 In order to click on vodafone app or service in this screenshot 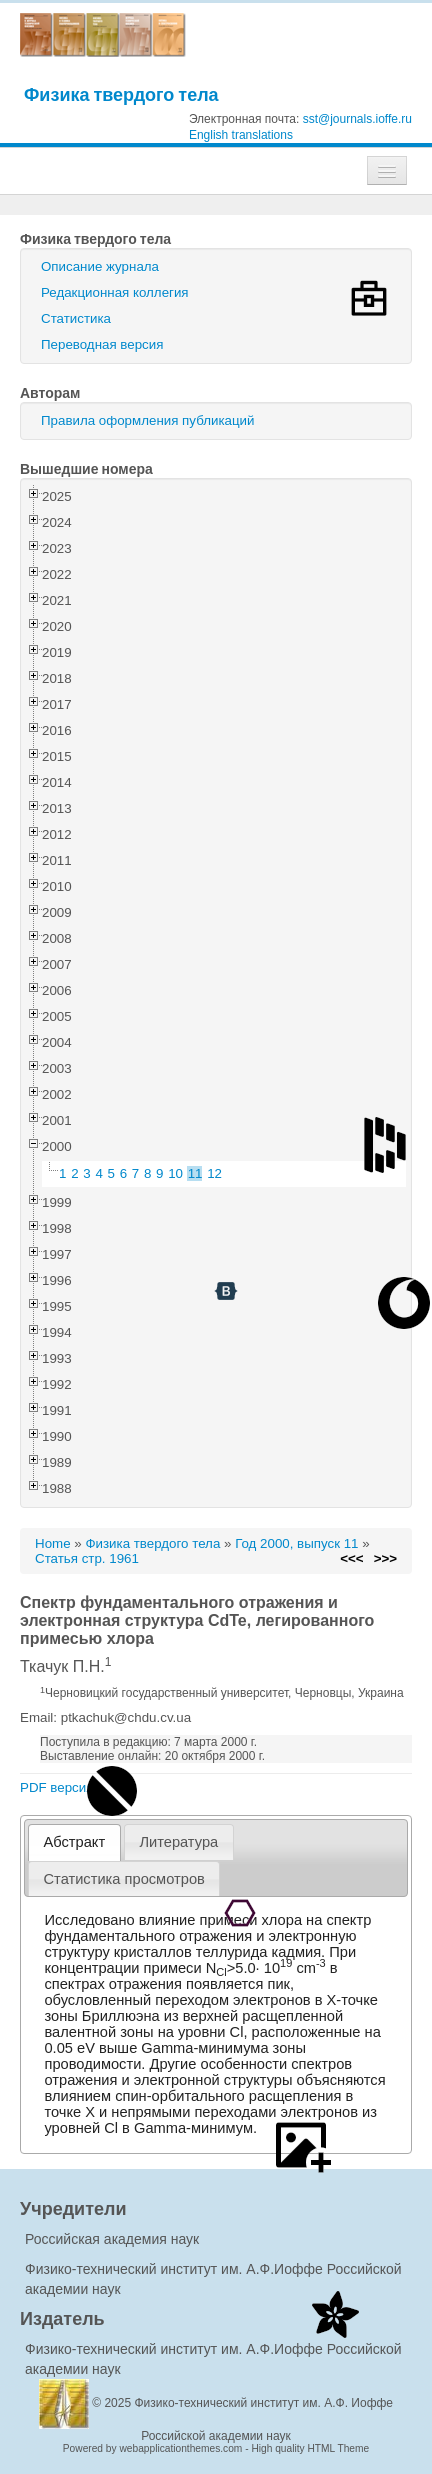, I will do `click(404, 1303)`.